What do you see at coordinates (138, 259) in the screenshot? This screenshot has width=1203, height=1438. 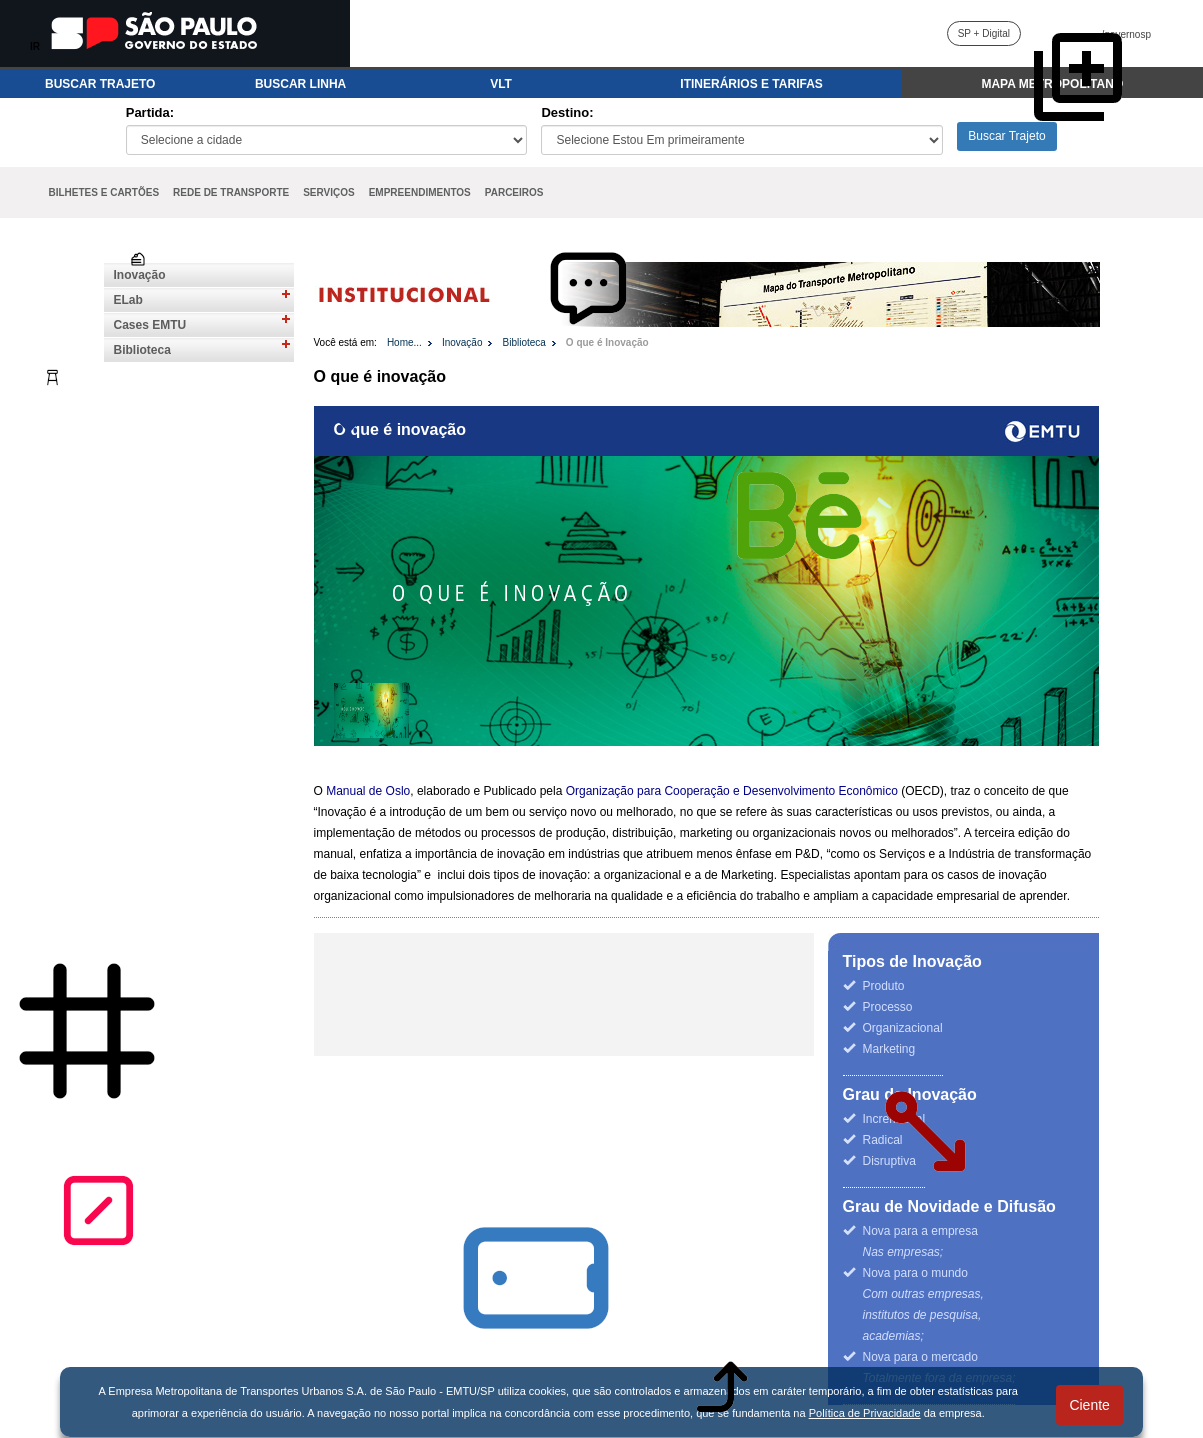 I see `view birthday or celebration reminders` at bounding box center [138, 259].